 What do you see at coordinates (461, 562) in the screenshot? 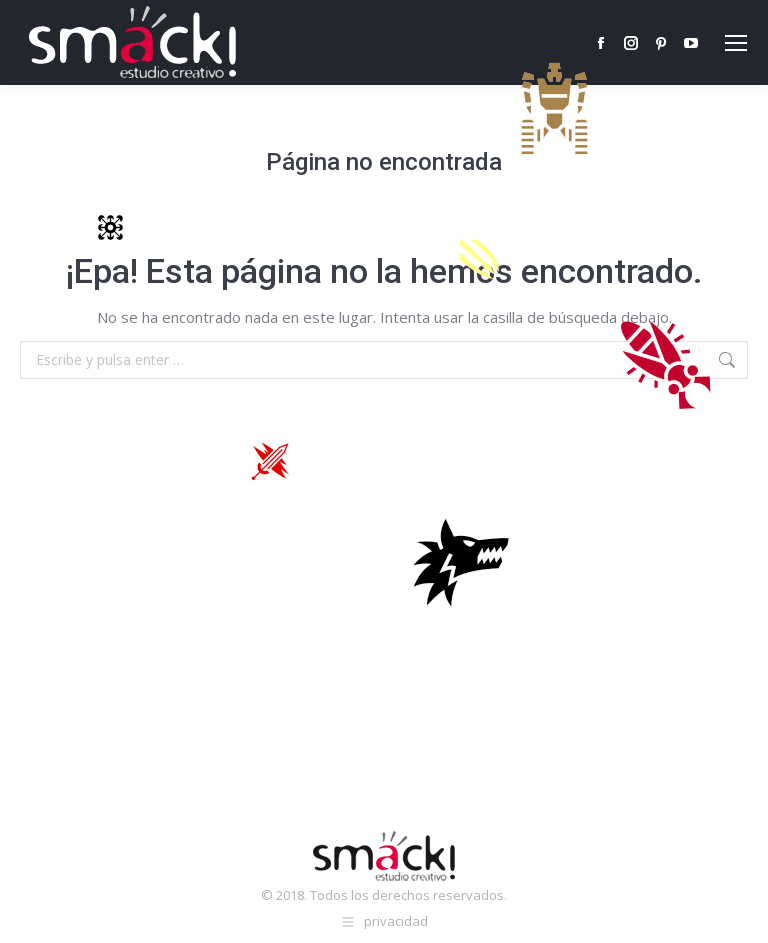
I see `select wolf character or team` at bounding box center [461, 562].